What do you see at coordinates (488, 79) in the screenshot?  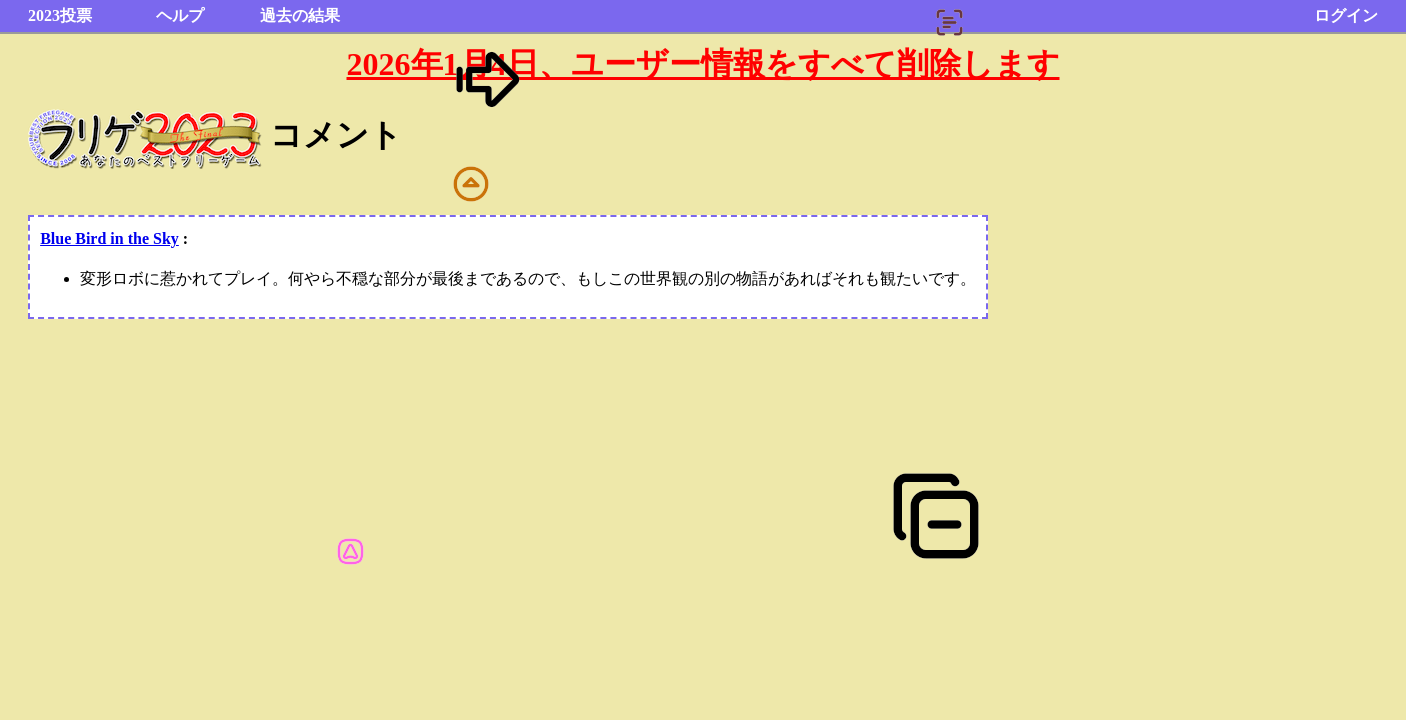 I see `go to next step or page` at bounding box center [488, 79].